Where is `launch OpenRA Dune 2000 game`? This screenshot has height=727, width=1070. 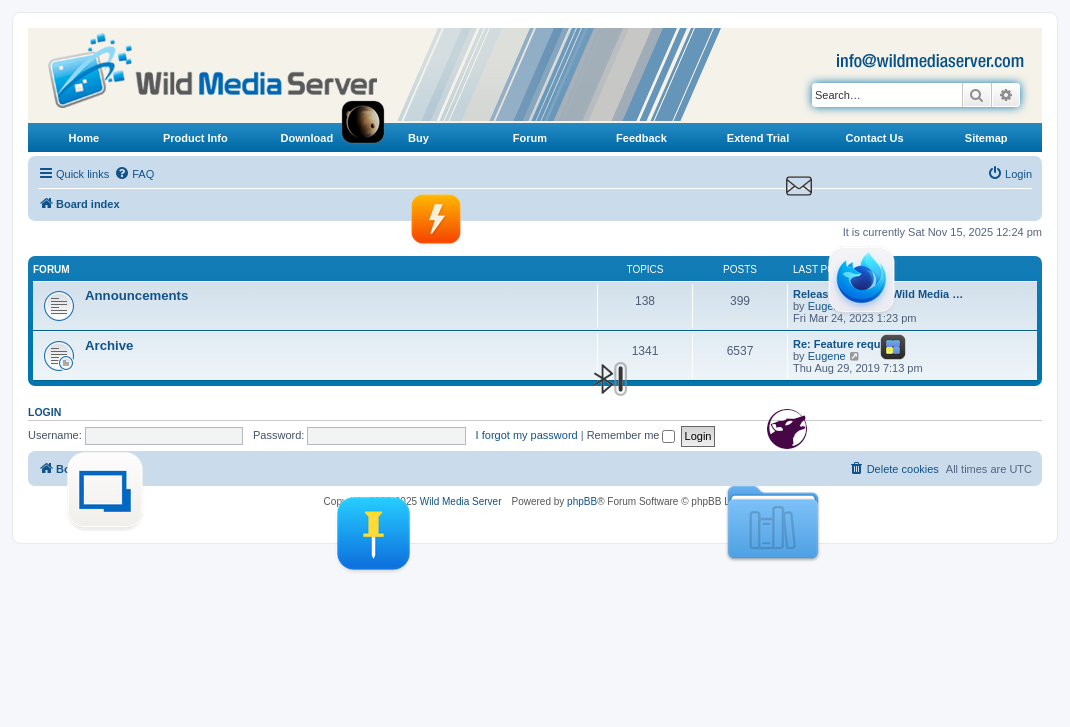
launch OpenRA Dune 2000 game is located at coordinates (363, 122).